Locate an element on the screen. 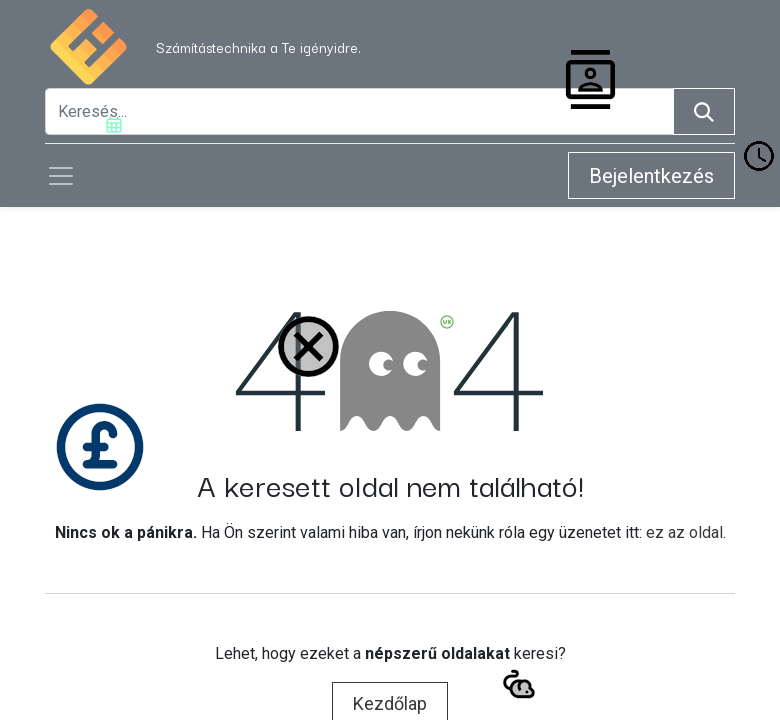 This screenshot has width=780, height=720. view calendar or schedule is located at coordinates (114, 125).